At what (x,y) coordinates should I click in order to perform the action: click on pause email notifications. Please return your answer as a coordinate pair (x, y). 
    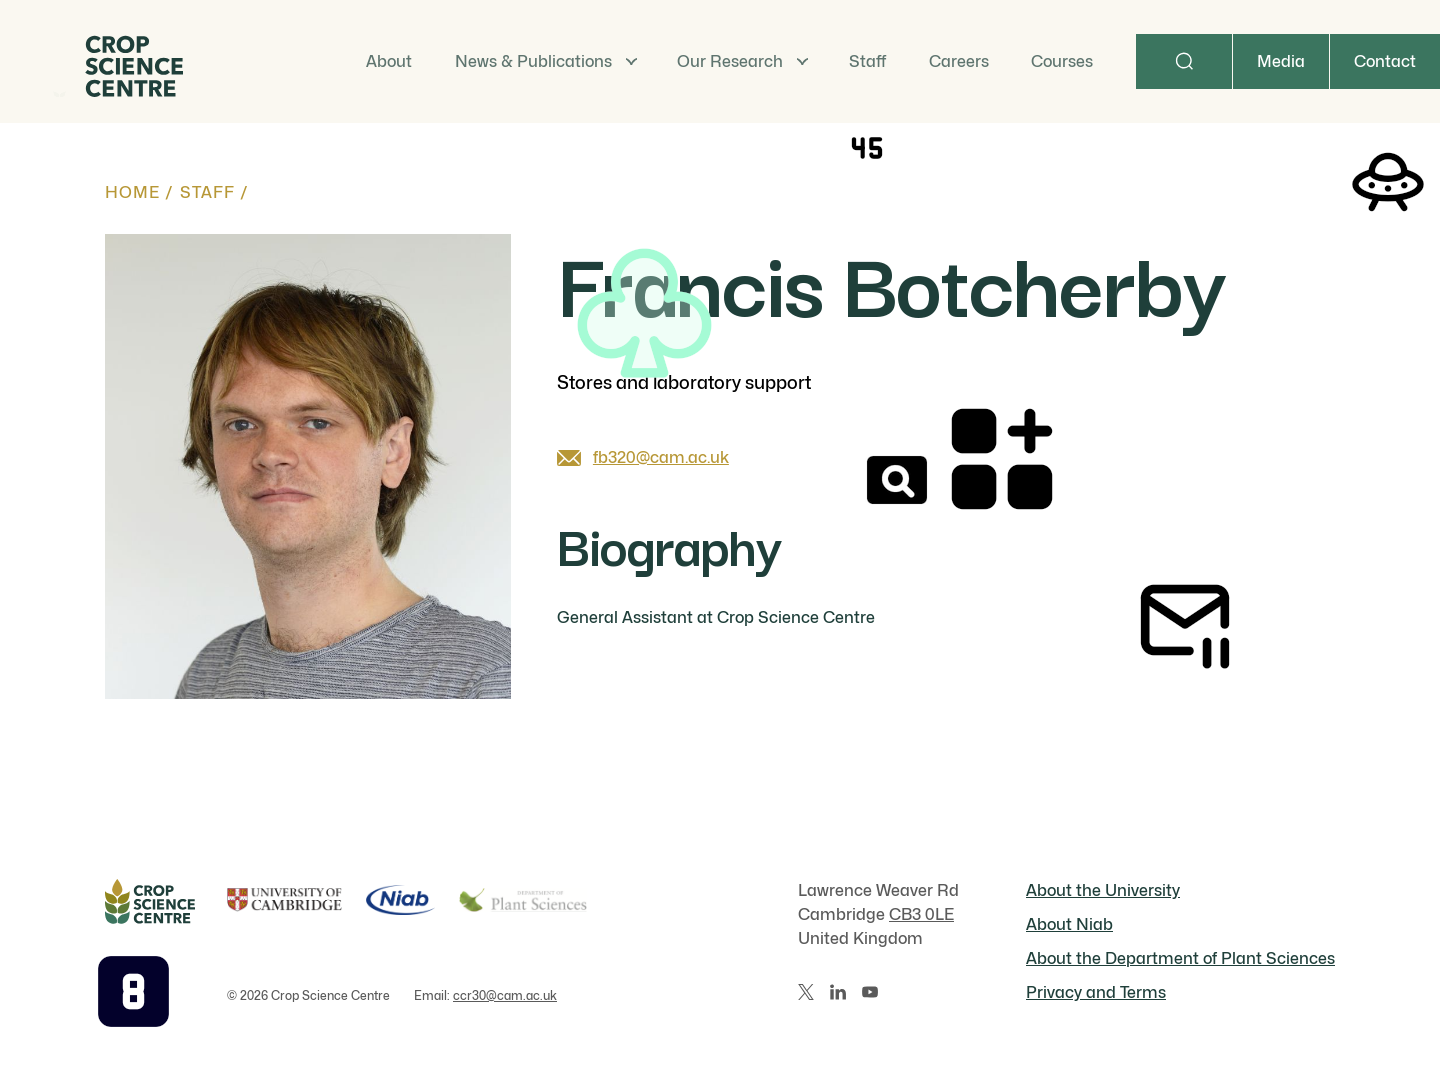
    Looking at the image, I should click on (1185, 620).